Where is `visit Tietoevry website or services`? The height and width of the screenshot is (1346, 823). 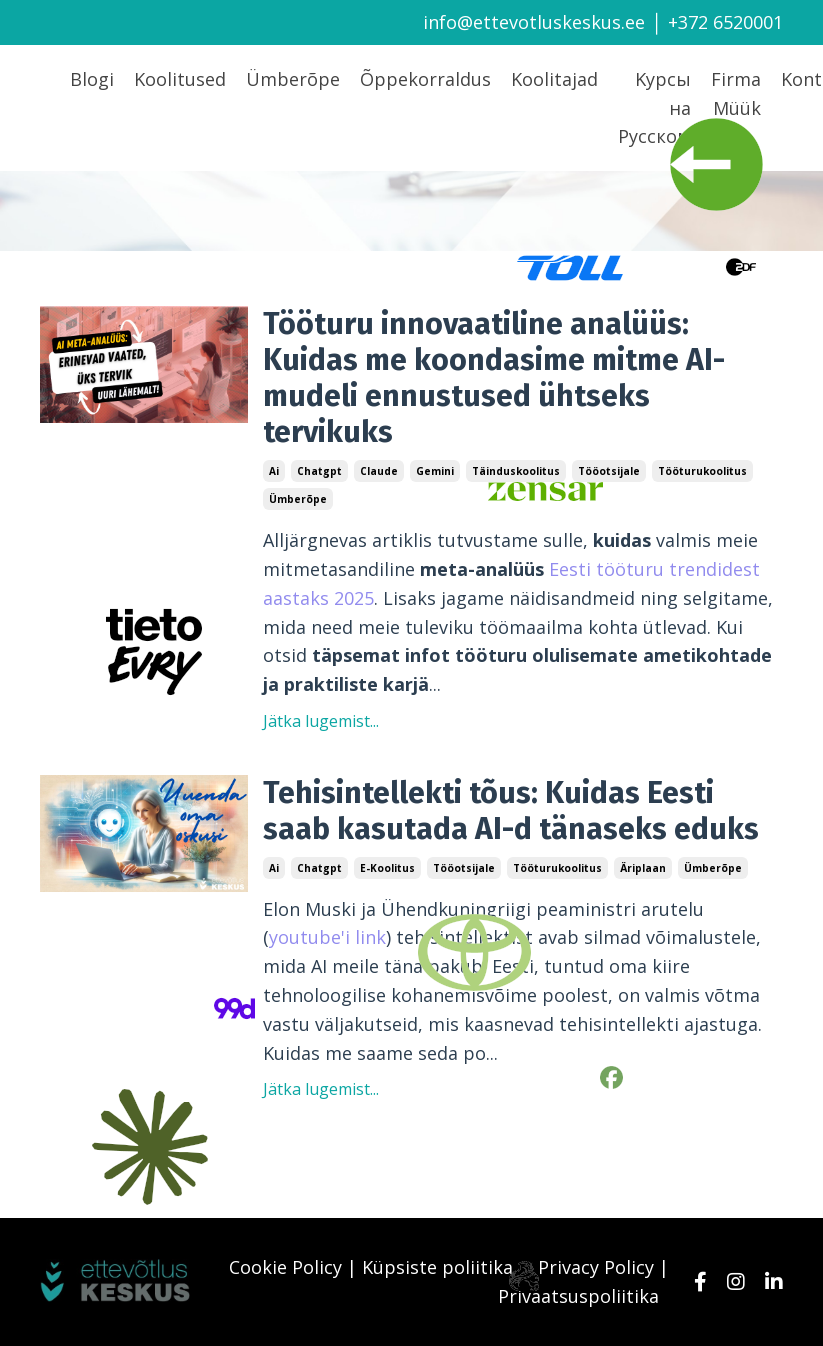
visit Tietoevry website or services is located at coordinates (154, 652).